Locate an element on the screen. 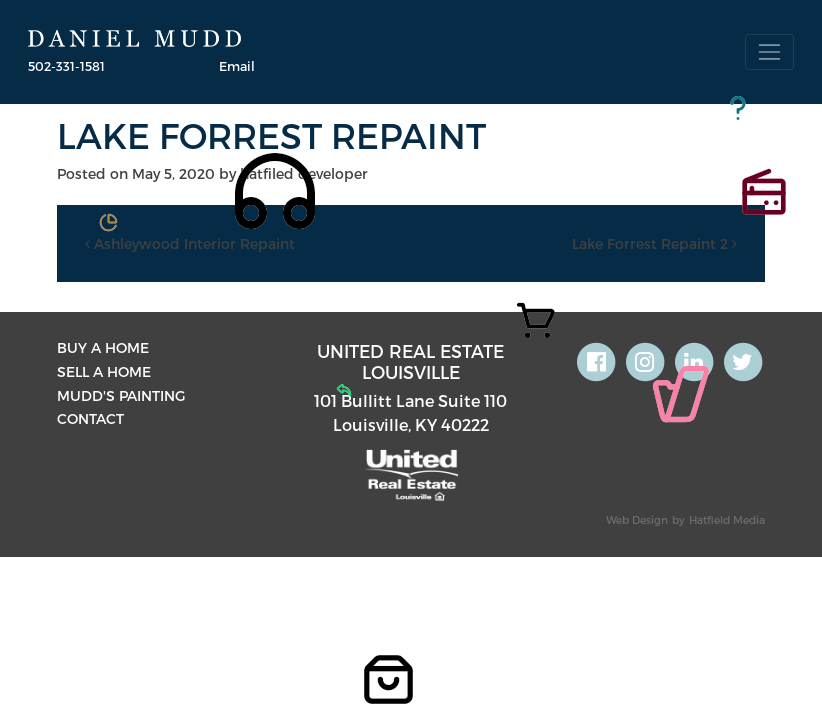 This screenshot has width=822, height=720. open kbin social platform is located at coordinates (681, 394).